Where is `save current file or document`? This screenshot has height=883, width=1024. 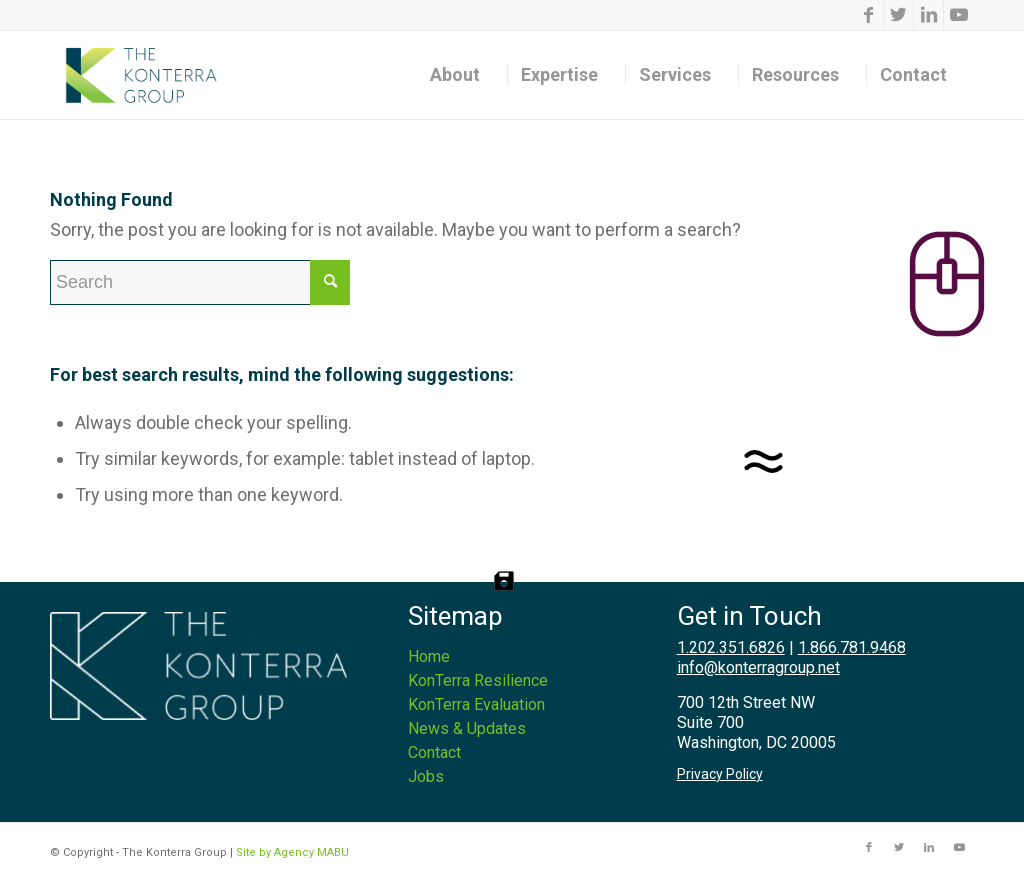 save current file or document is located at coordinates (504, 581).